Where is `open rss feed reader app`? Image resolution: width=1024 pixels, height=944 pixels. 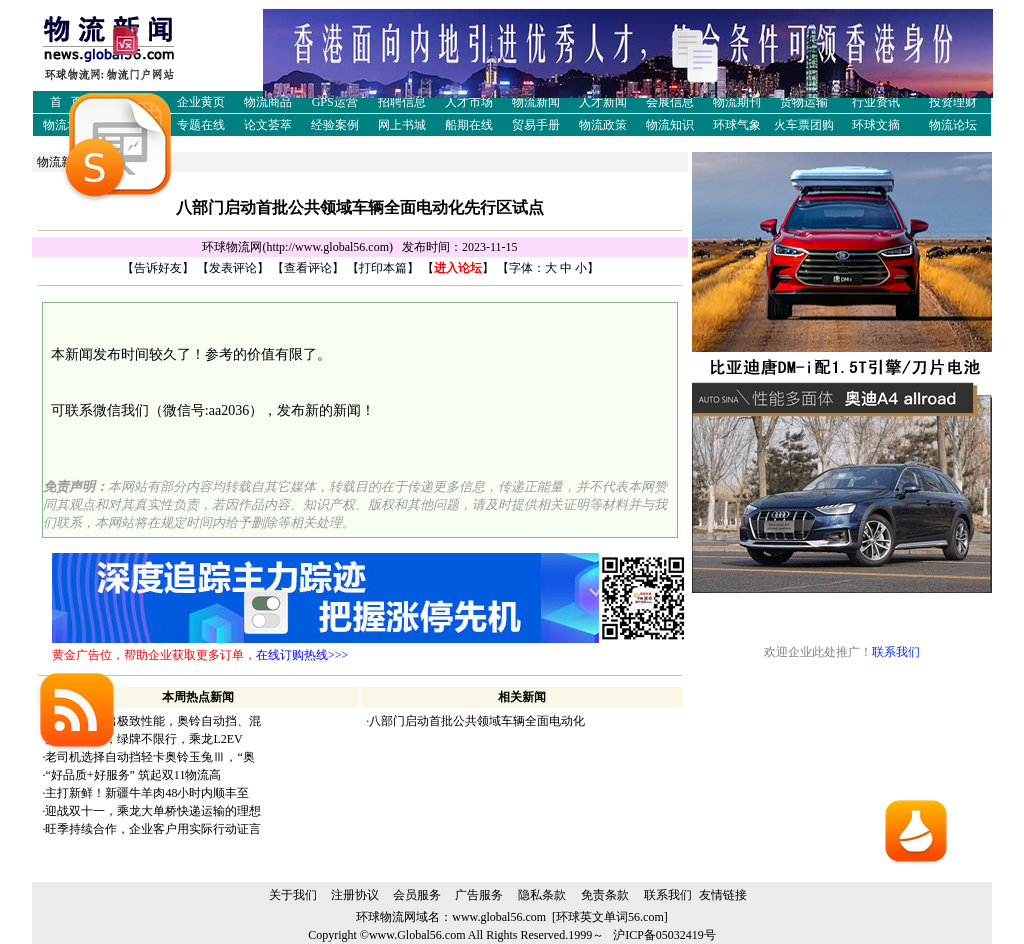 open rss feed reader app is located at coordinates (77, 710).